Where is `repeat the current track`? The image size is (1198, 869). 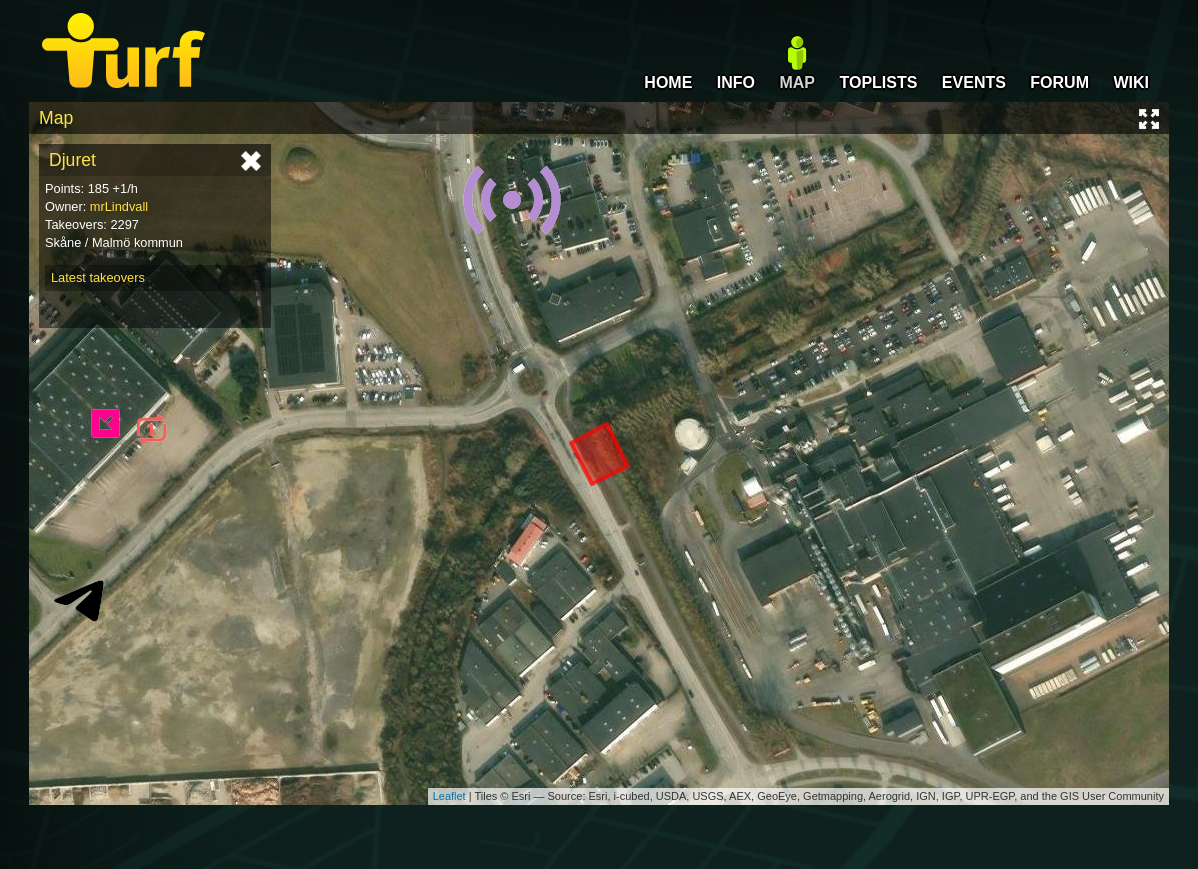 repeat the current track is located at coordinates (151, 429).